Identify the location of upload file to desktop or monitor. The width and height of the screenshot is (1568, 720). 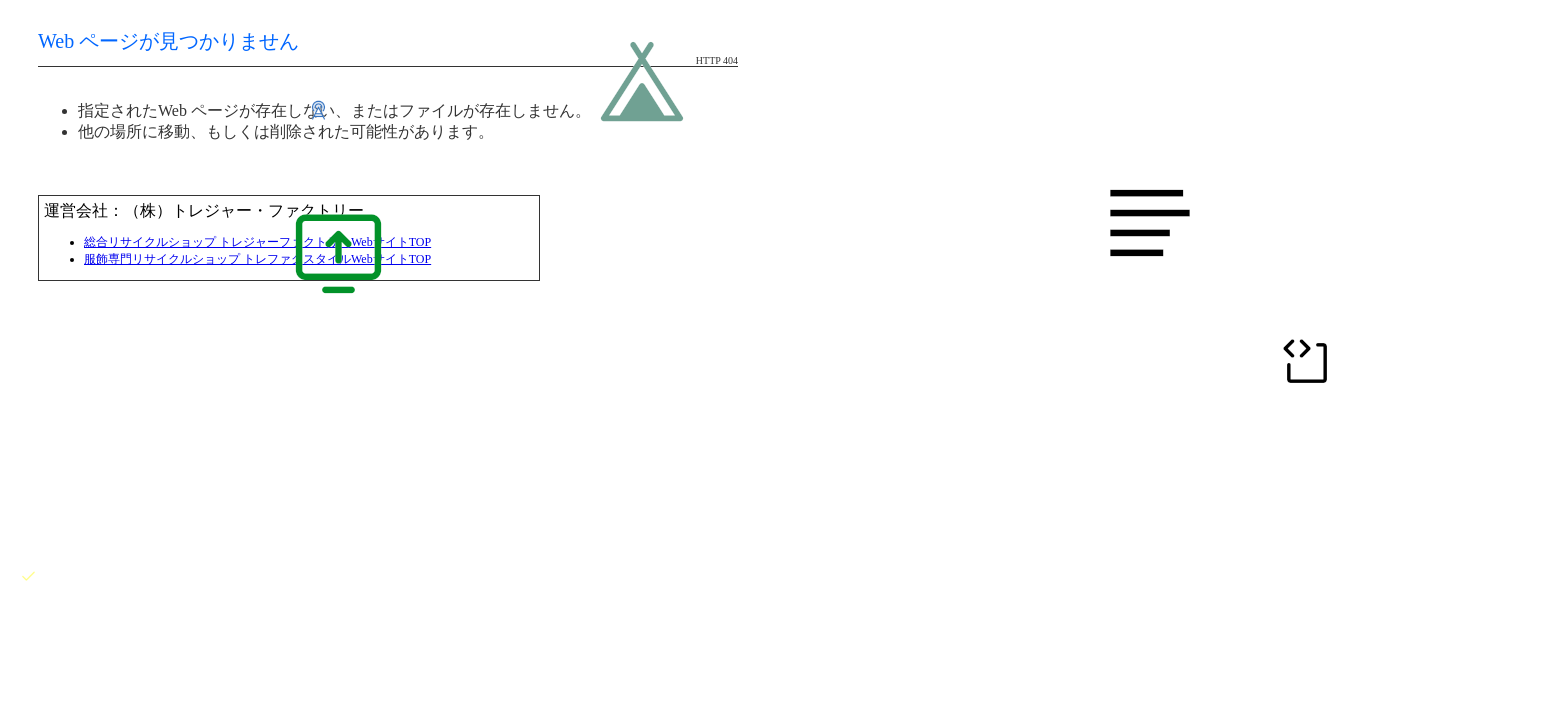
(338, 250).